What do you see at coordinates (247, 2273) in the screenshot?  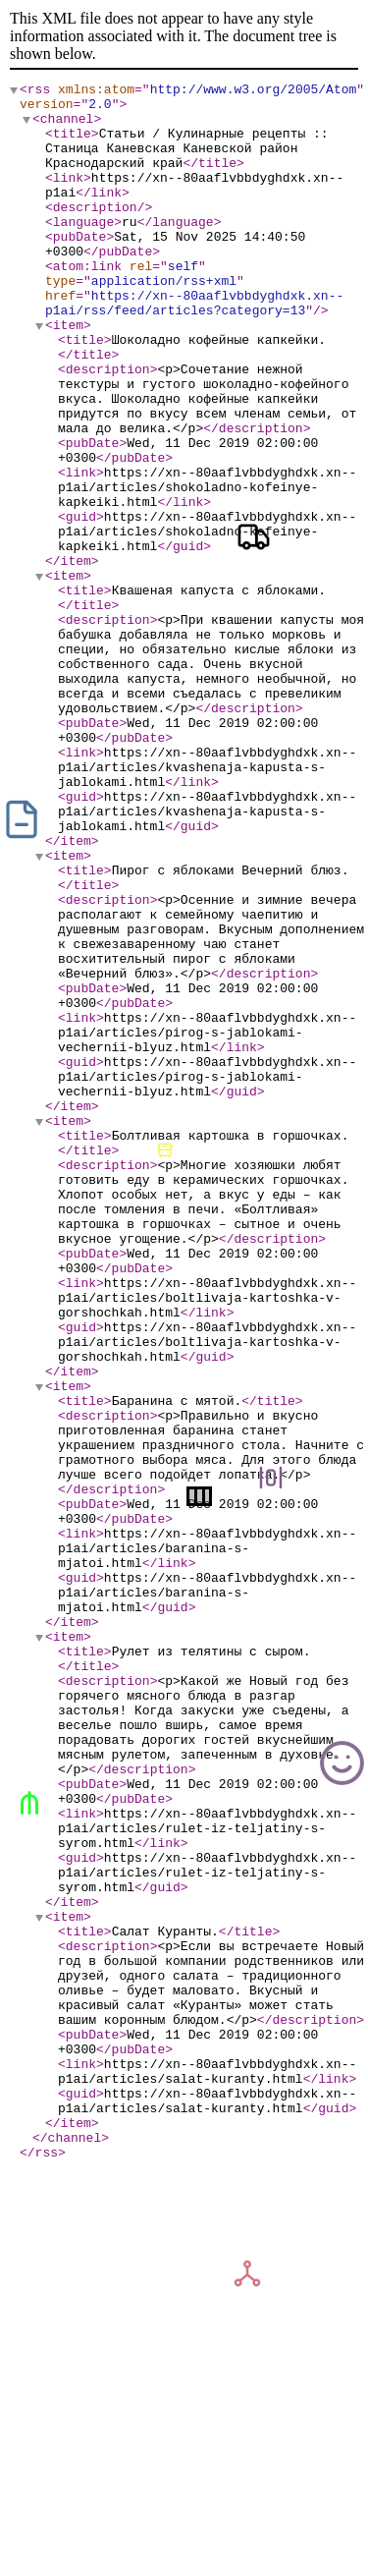 I see `view organizational hierarchy or structure` at bounding box center [247, 2273].